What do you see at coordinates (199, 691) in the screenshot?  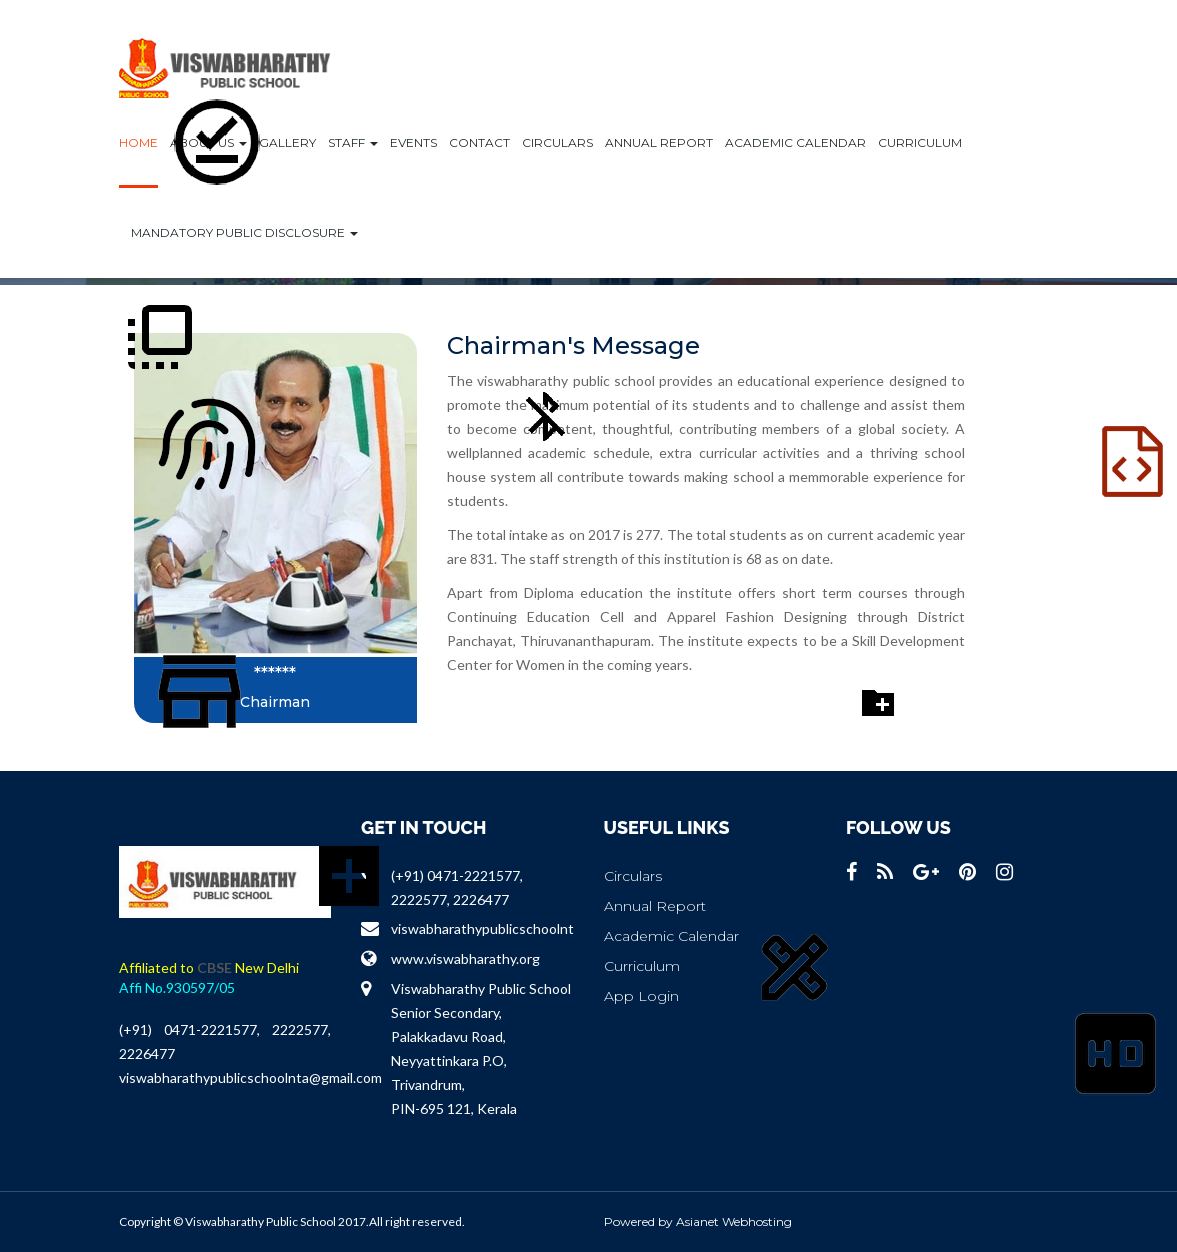 I see `browse or open the store` at bounding box center [199, 691].